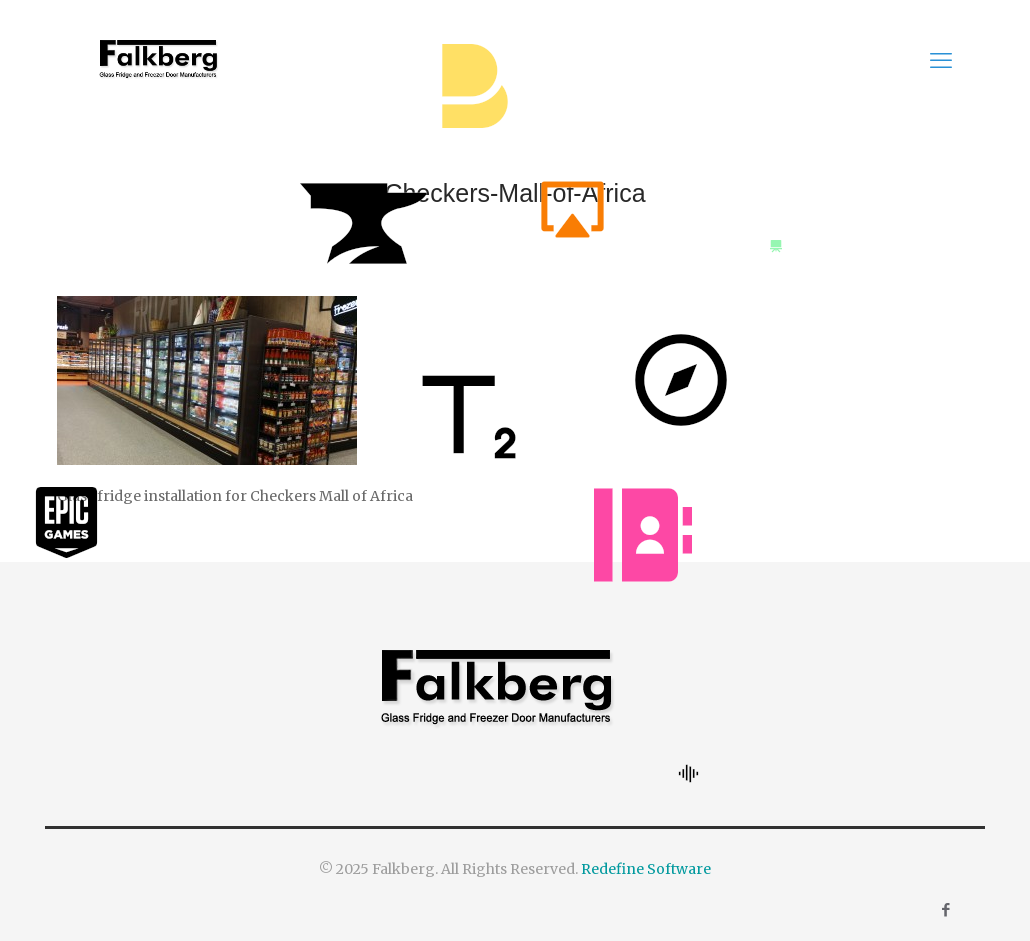  I want to click on voice recognition or audio input active, so click(688, 773).